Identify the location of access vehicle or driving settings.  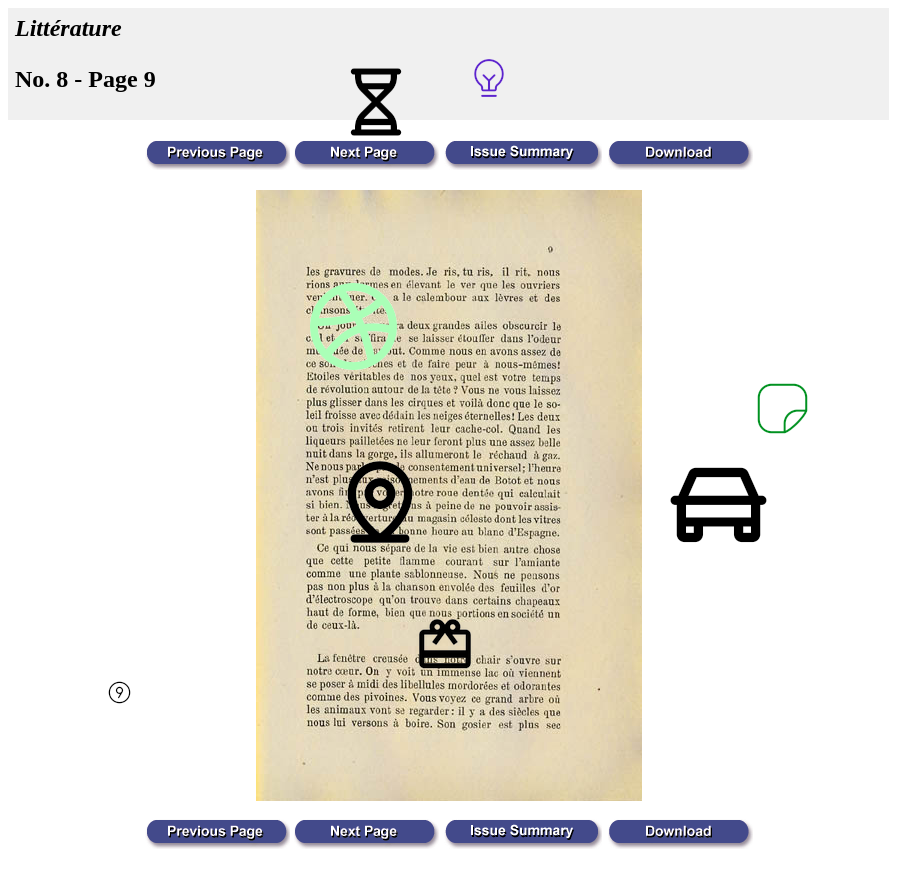
(718, 506).